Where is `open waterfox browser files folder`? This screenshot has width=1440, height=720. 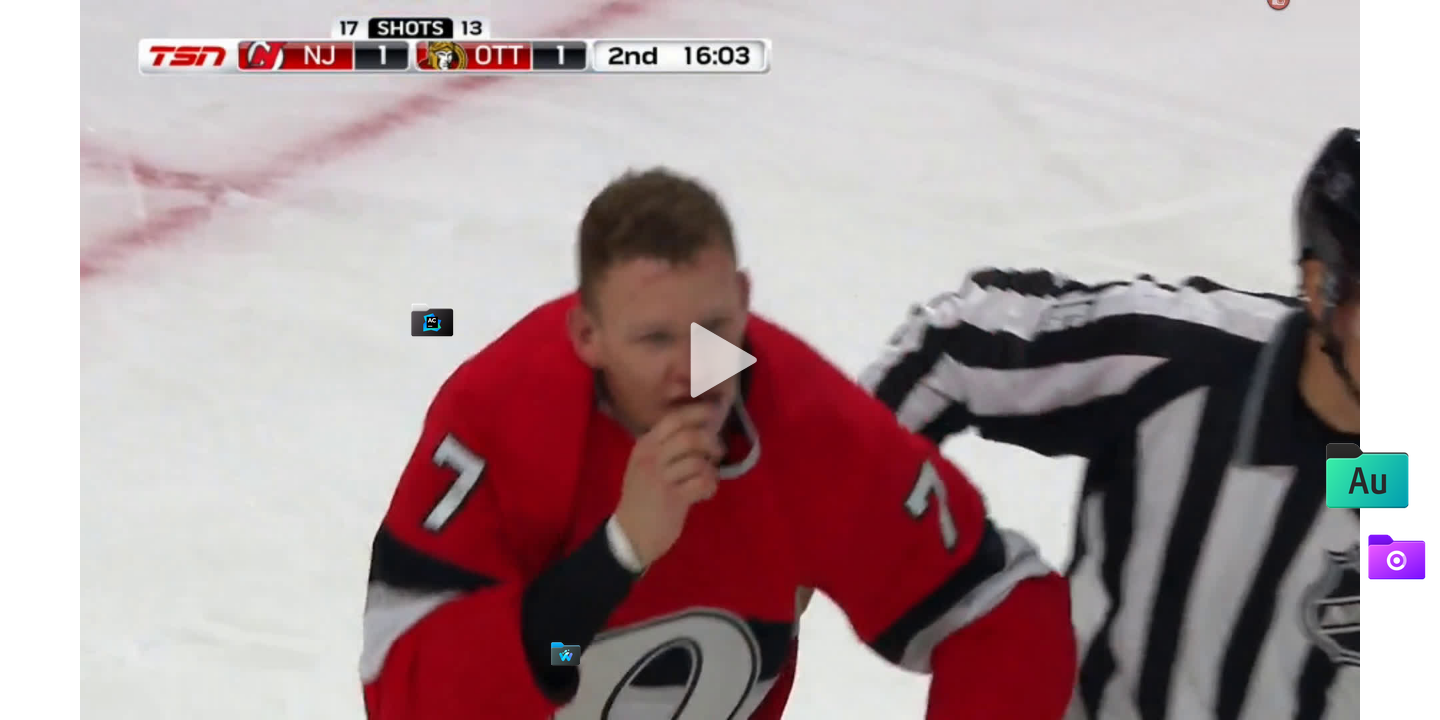 open waterfox browser files folder is located at coordinates (565, 654).